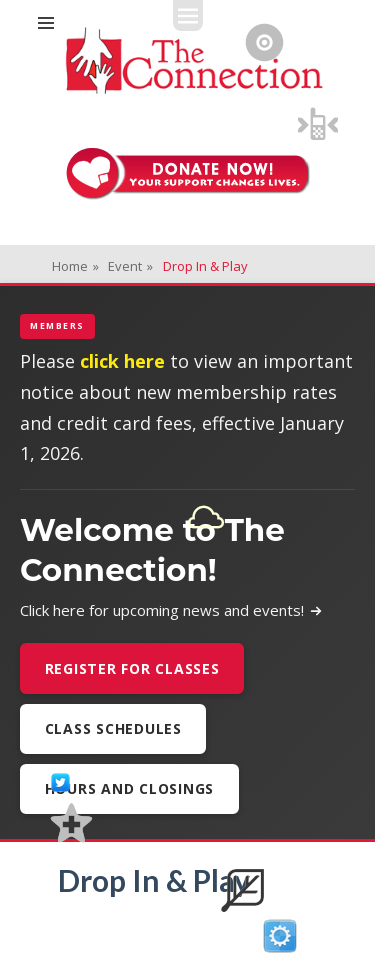 This screenshot has width=375, height=973. I want to click on indicates a blu-ray disc or BD media, so click(264, 42).